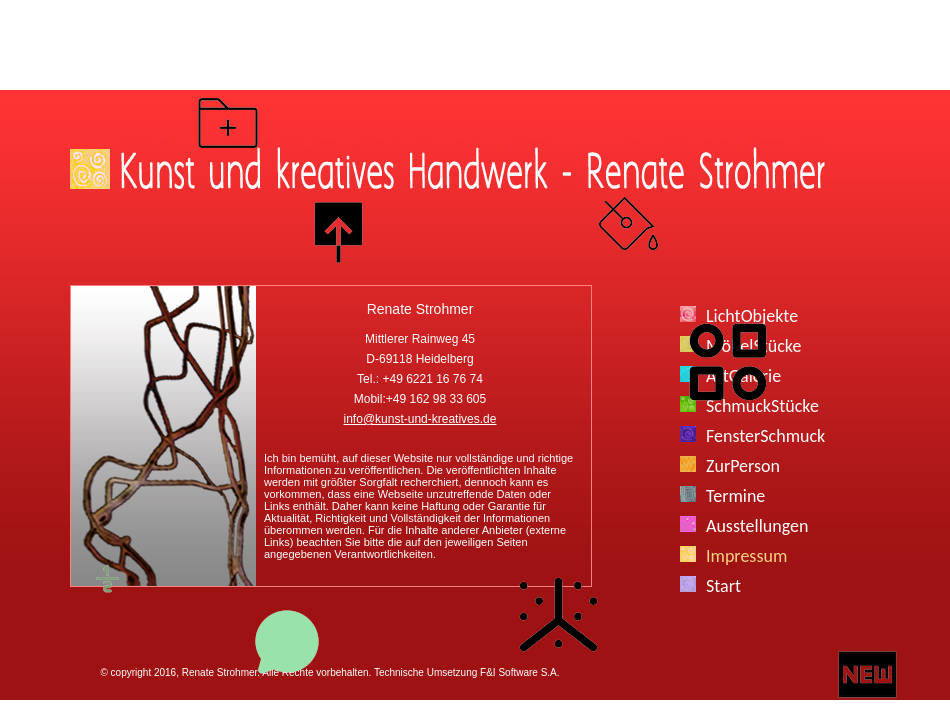 This screenshot has height=720, width=950. I want to click on insert a fraction into a document or equation, so click(107, 578).